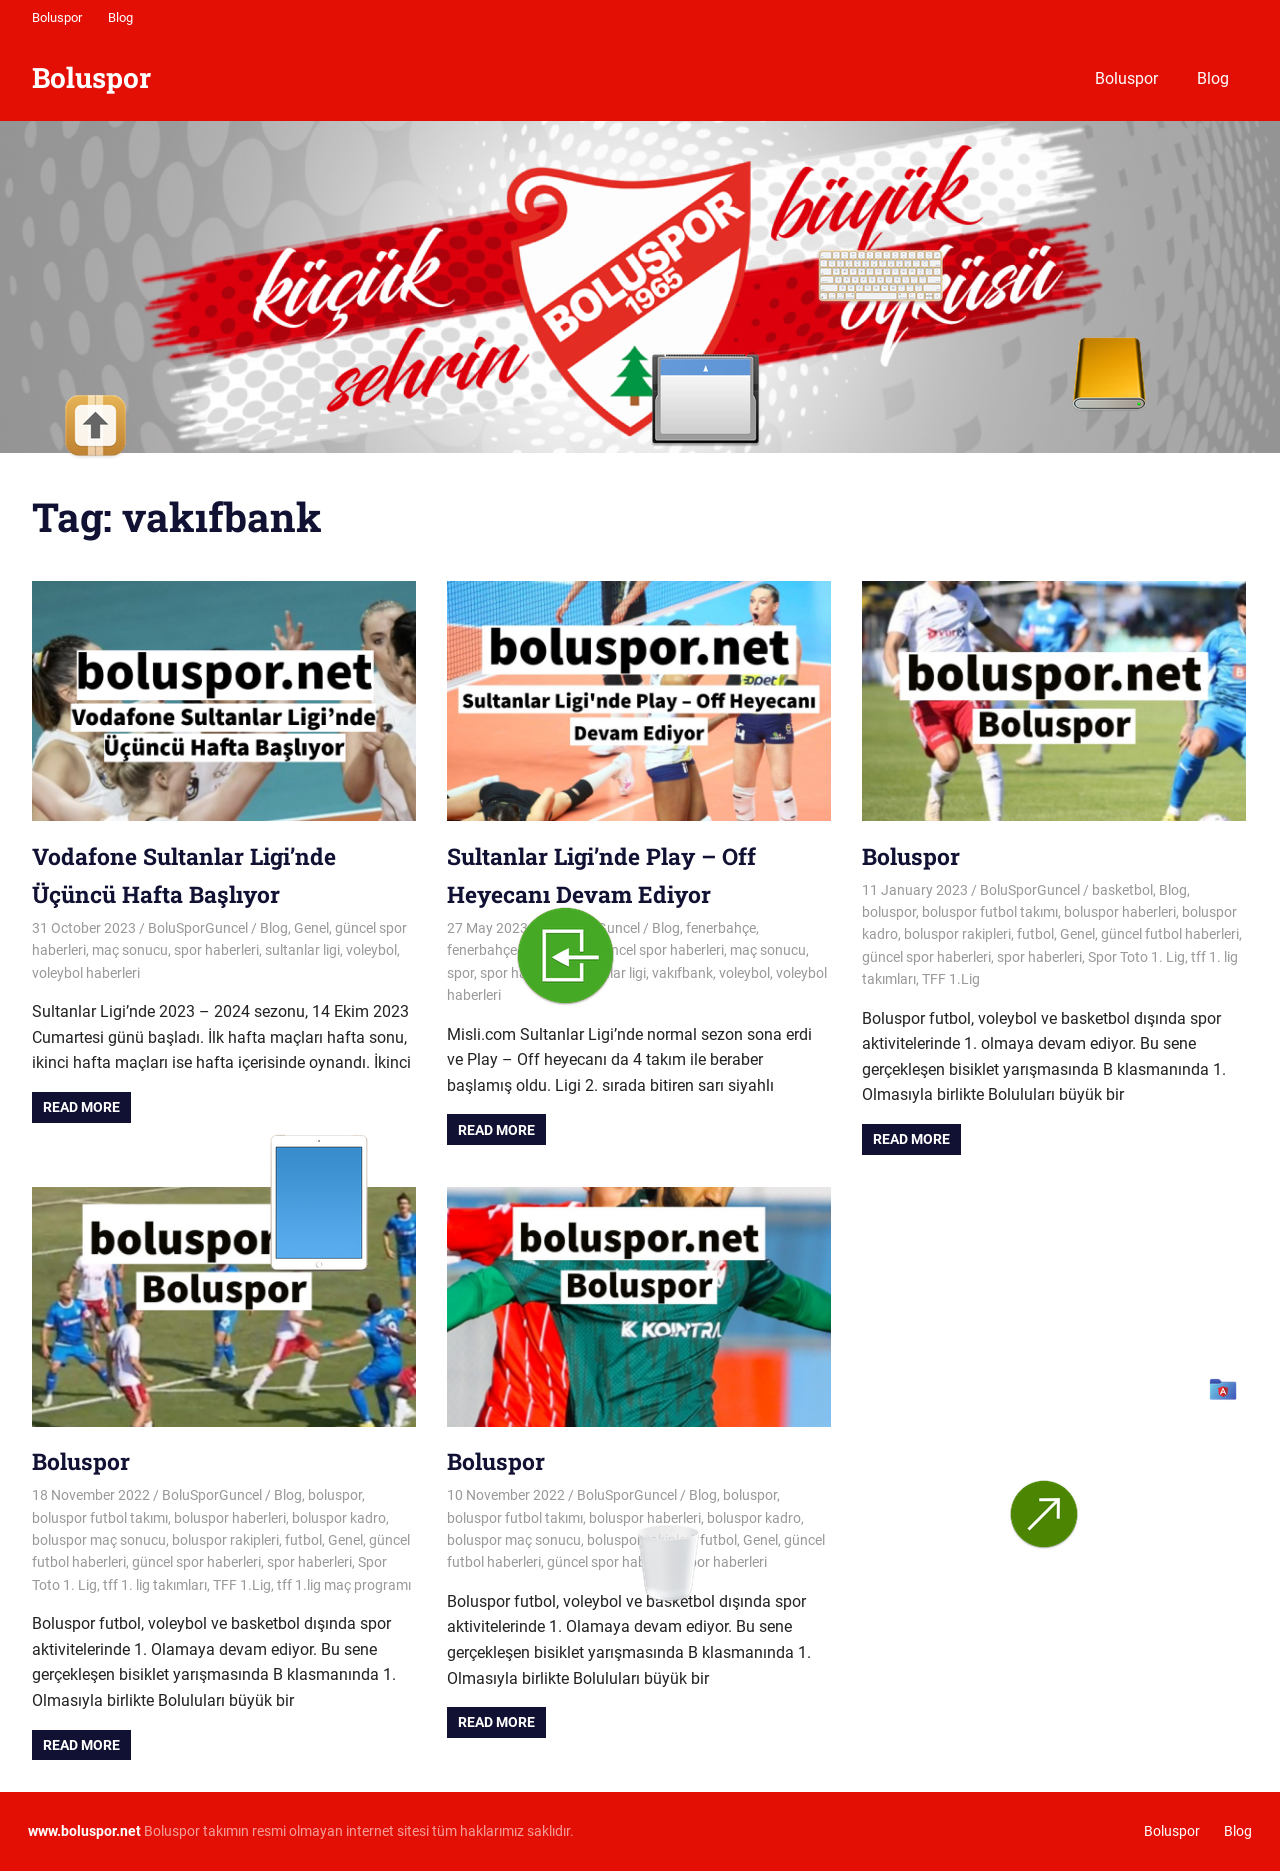  What do you see at coordinates (1044, 1514) in the screenshot?
I see `indicates a symbolic link or shortcut to another file` at bounding box center [1044, 1514].